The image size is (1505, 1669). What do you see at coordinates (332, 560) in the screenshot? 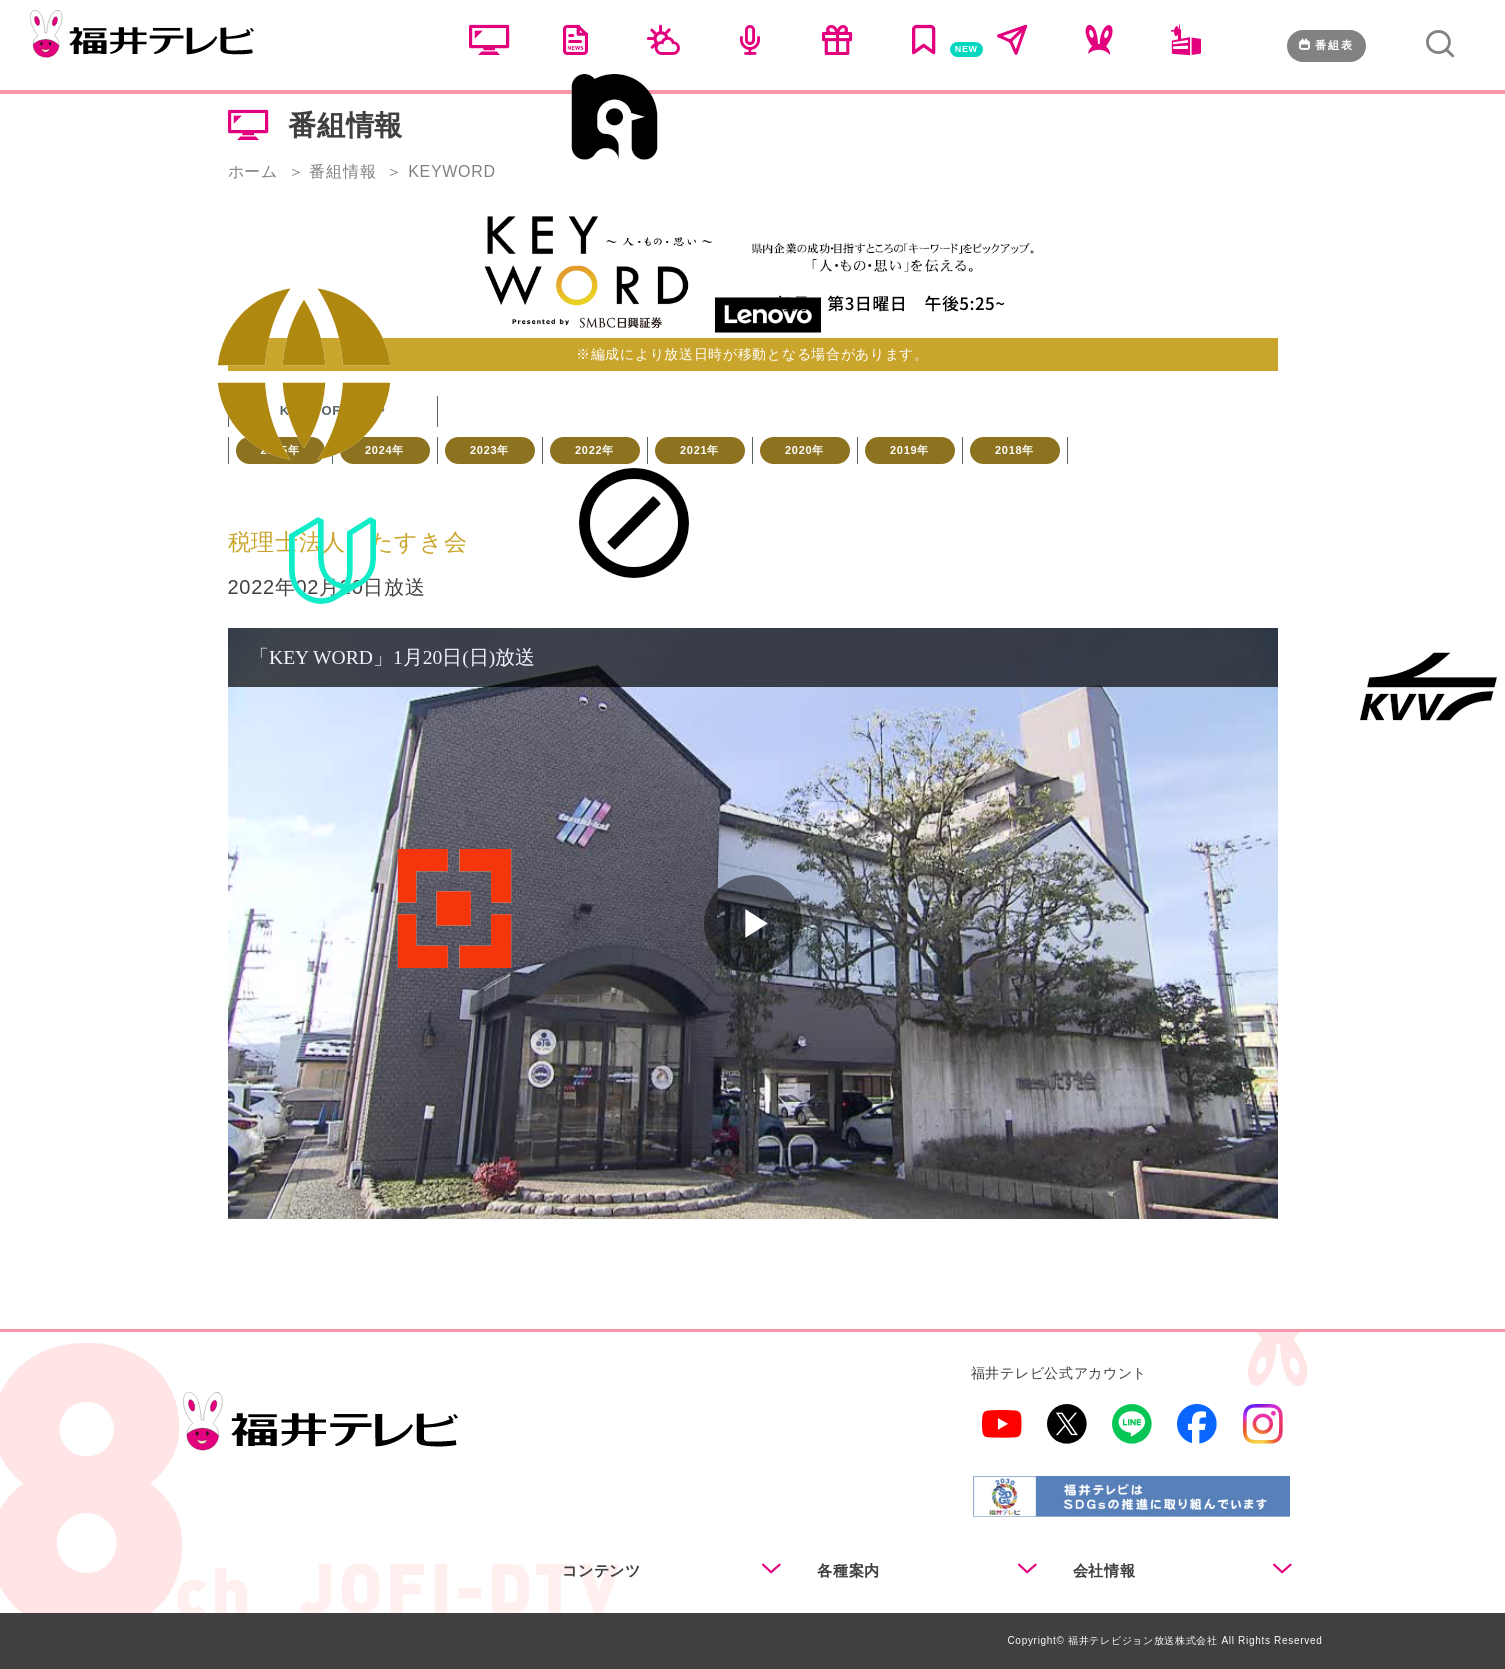
I see `open the Udacity learning platform` at bounding box center [332, 560].